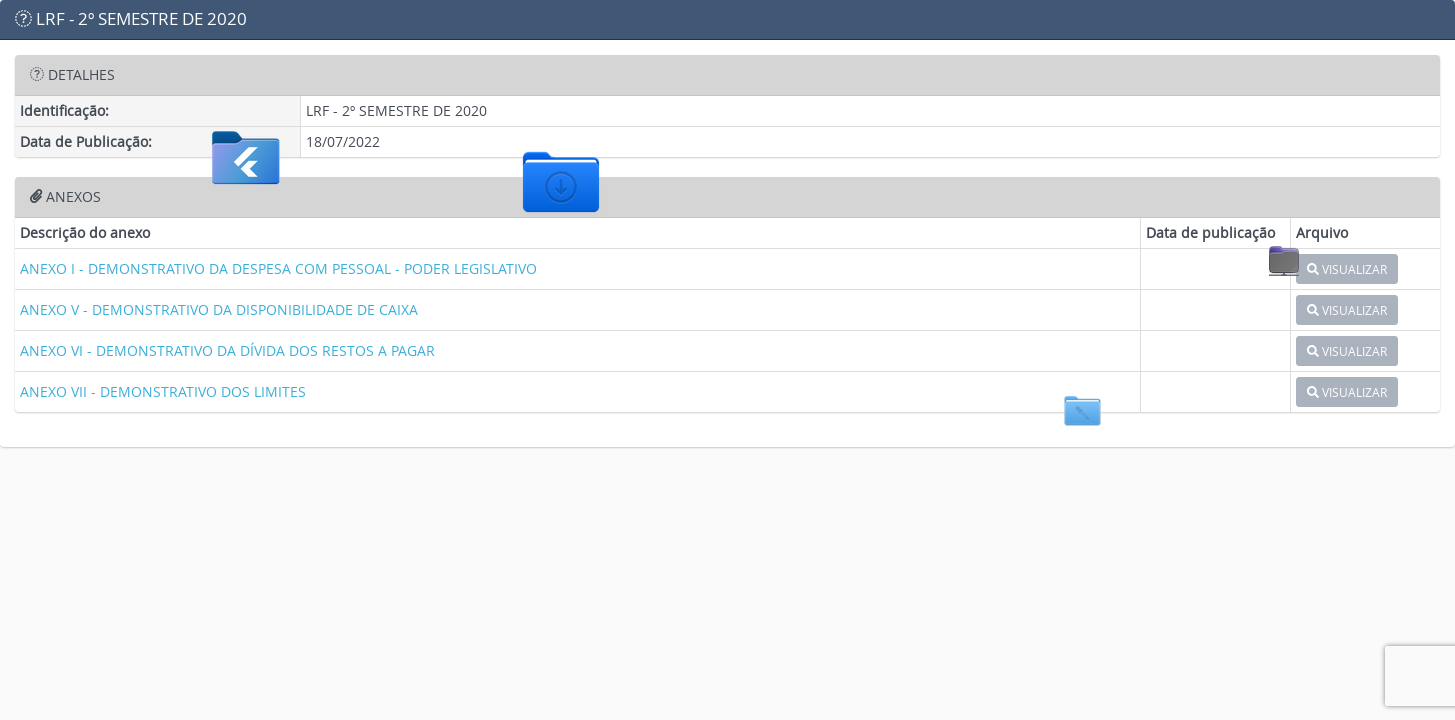 This screenshot has height=720, width=1455. What do you see at coordinates (1284, 261) in the screenshot?
I see `access a remote or network folder` at bounding box center [1284, 261].